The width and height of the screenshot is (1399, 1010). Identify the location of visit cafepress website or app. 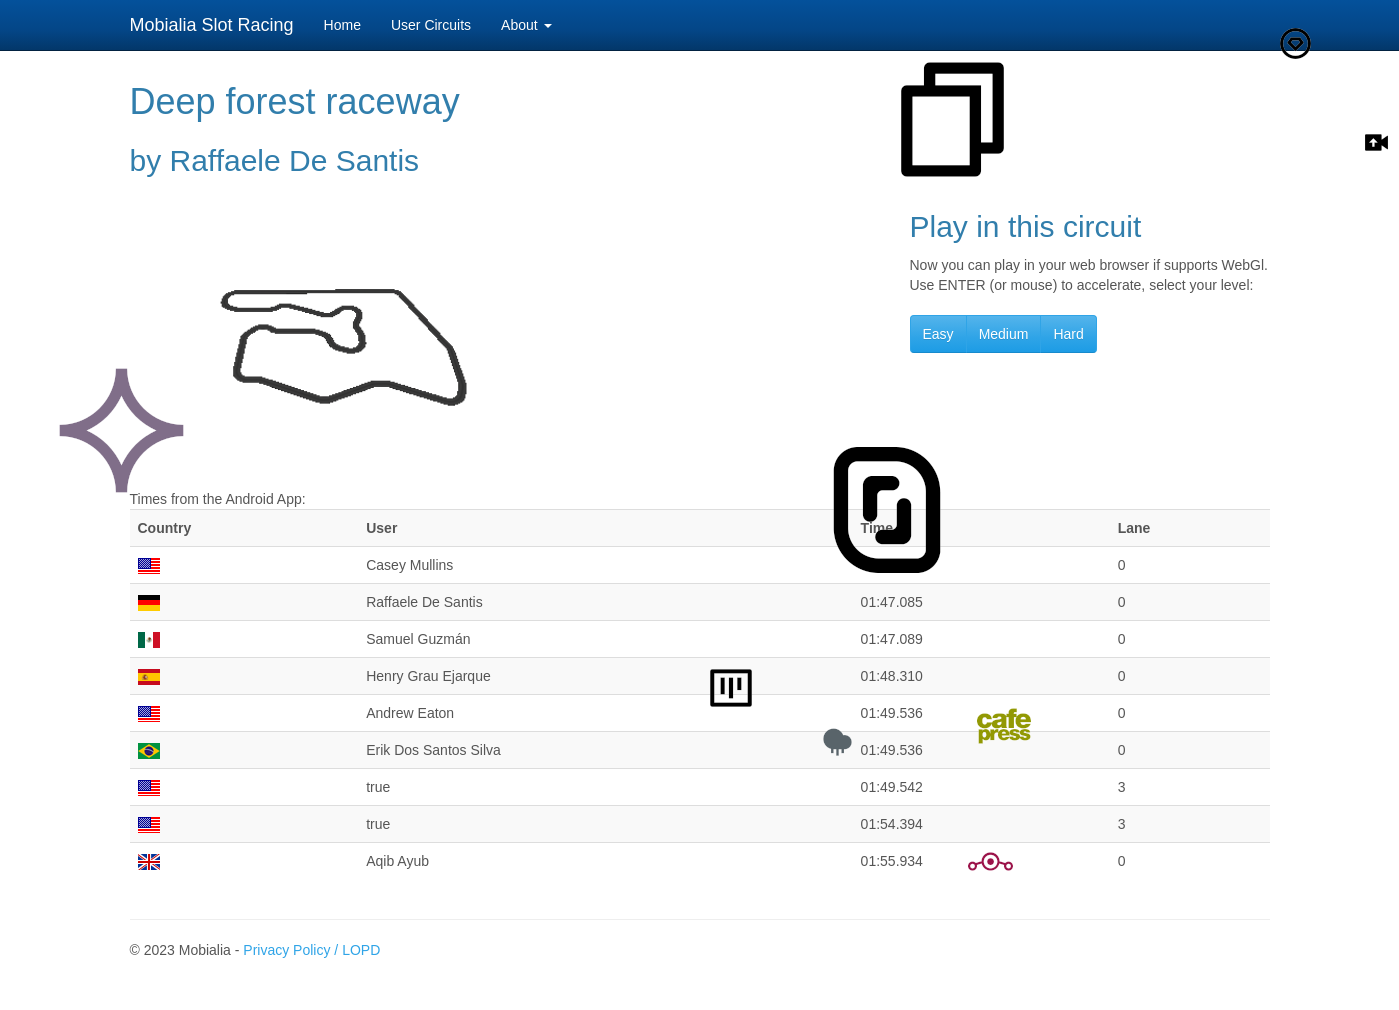
(1004, 726).